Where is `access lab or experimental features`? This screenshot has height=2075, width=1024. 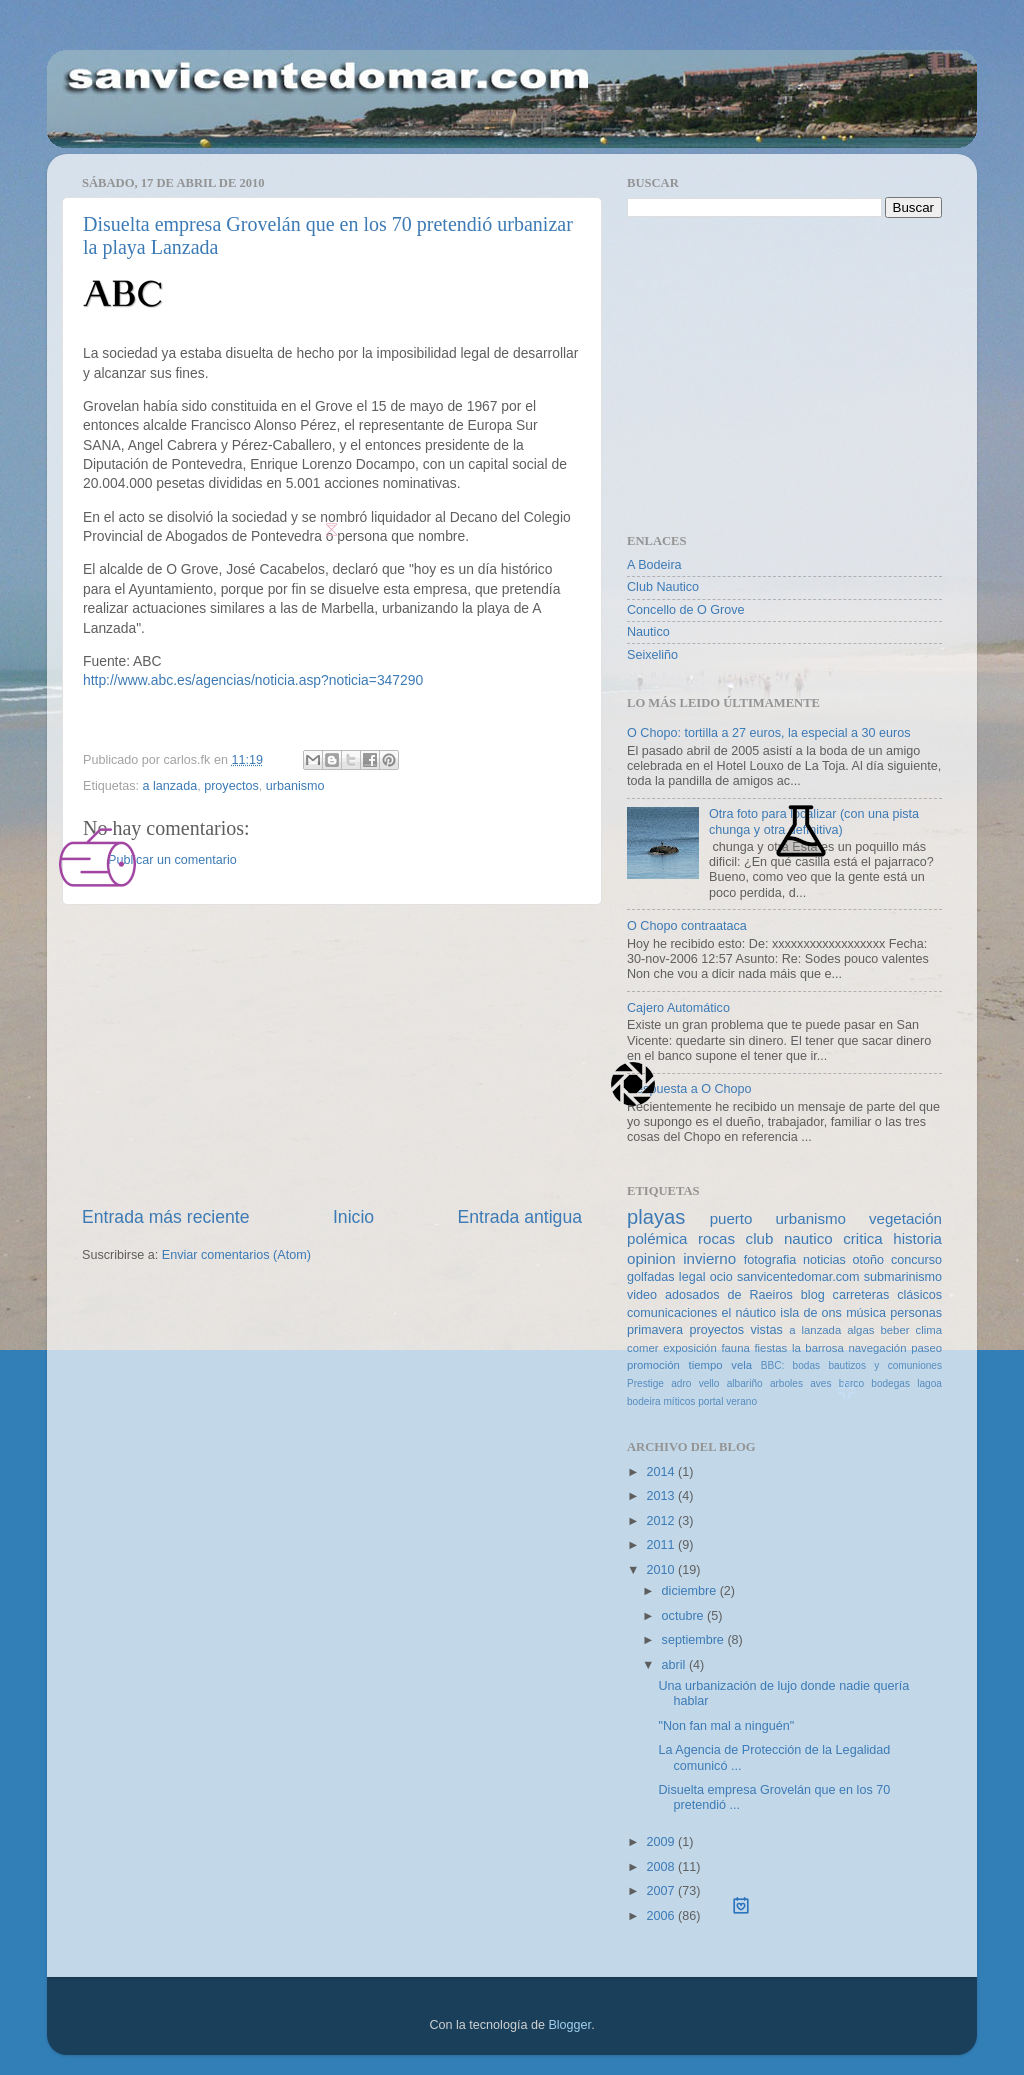 access lab or experimental features is located at coordinates (801, 832).